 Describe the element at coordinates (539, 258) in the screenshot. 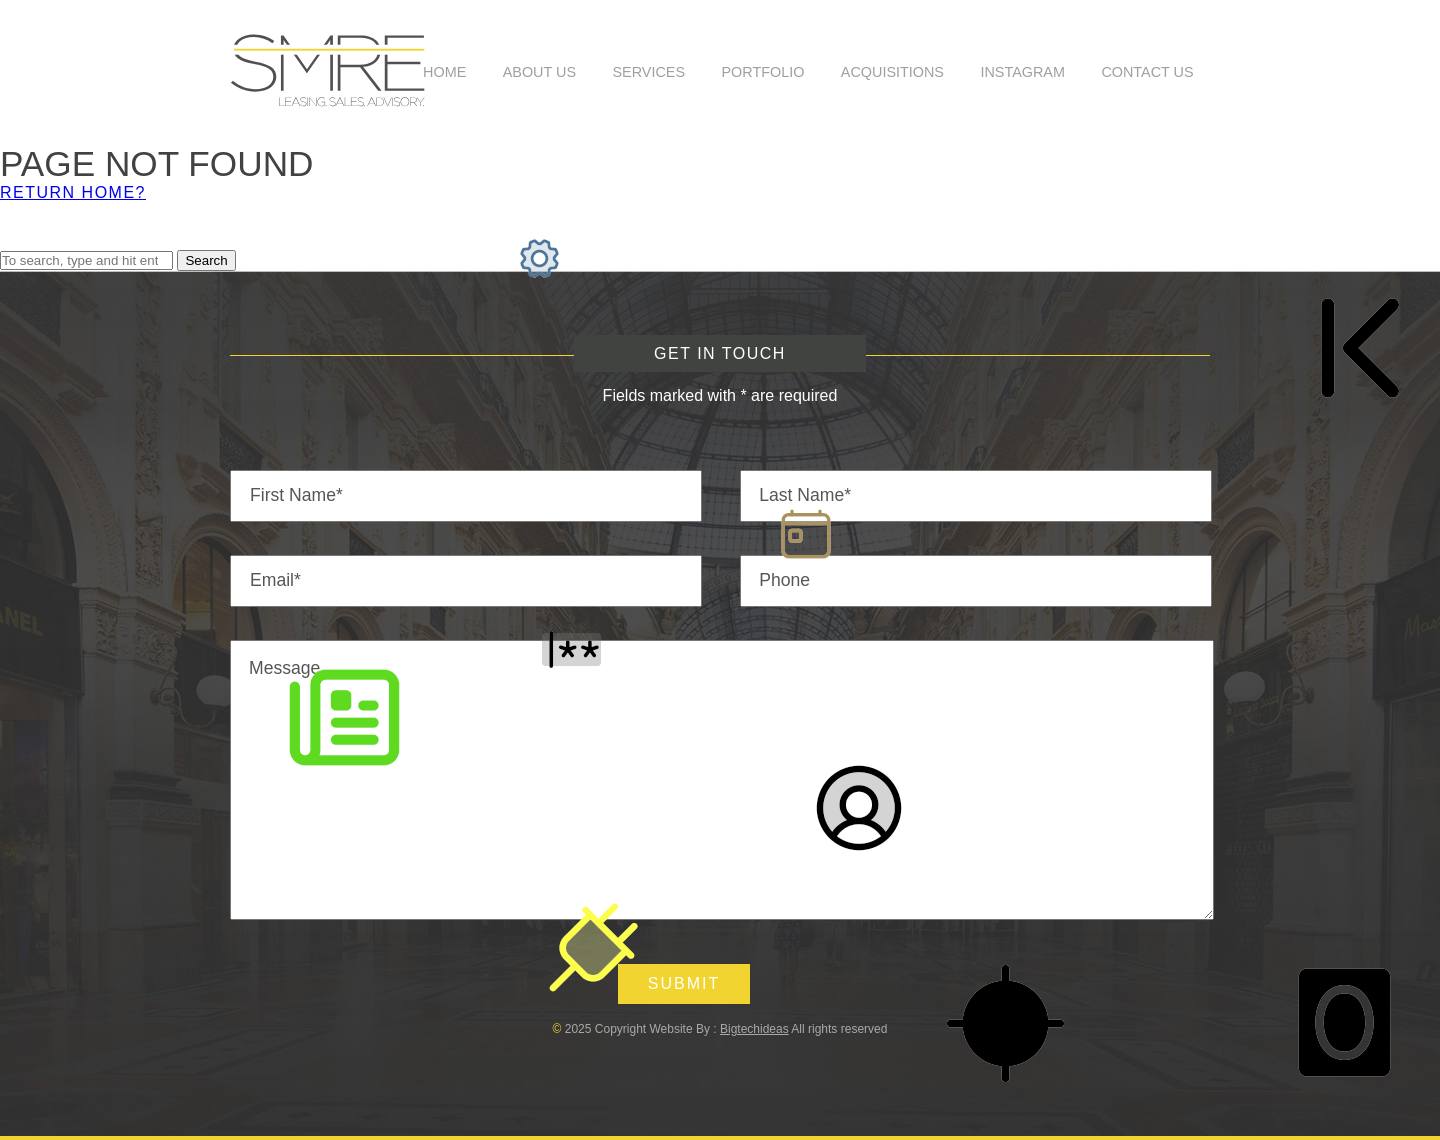

I see `access settings or preferences` at that location.